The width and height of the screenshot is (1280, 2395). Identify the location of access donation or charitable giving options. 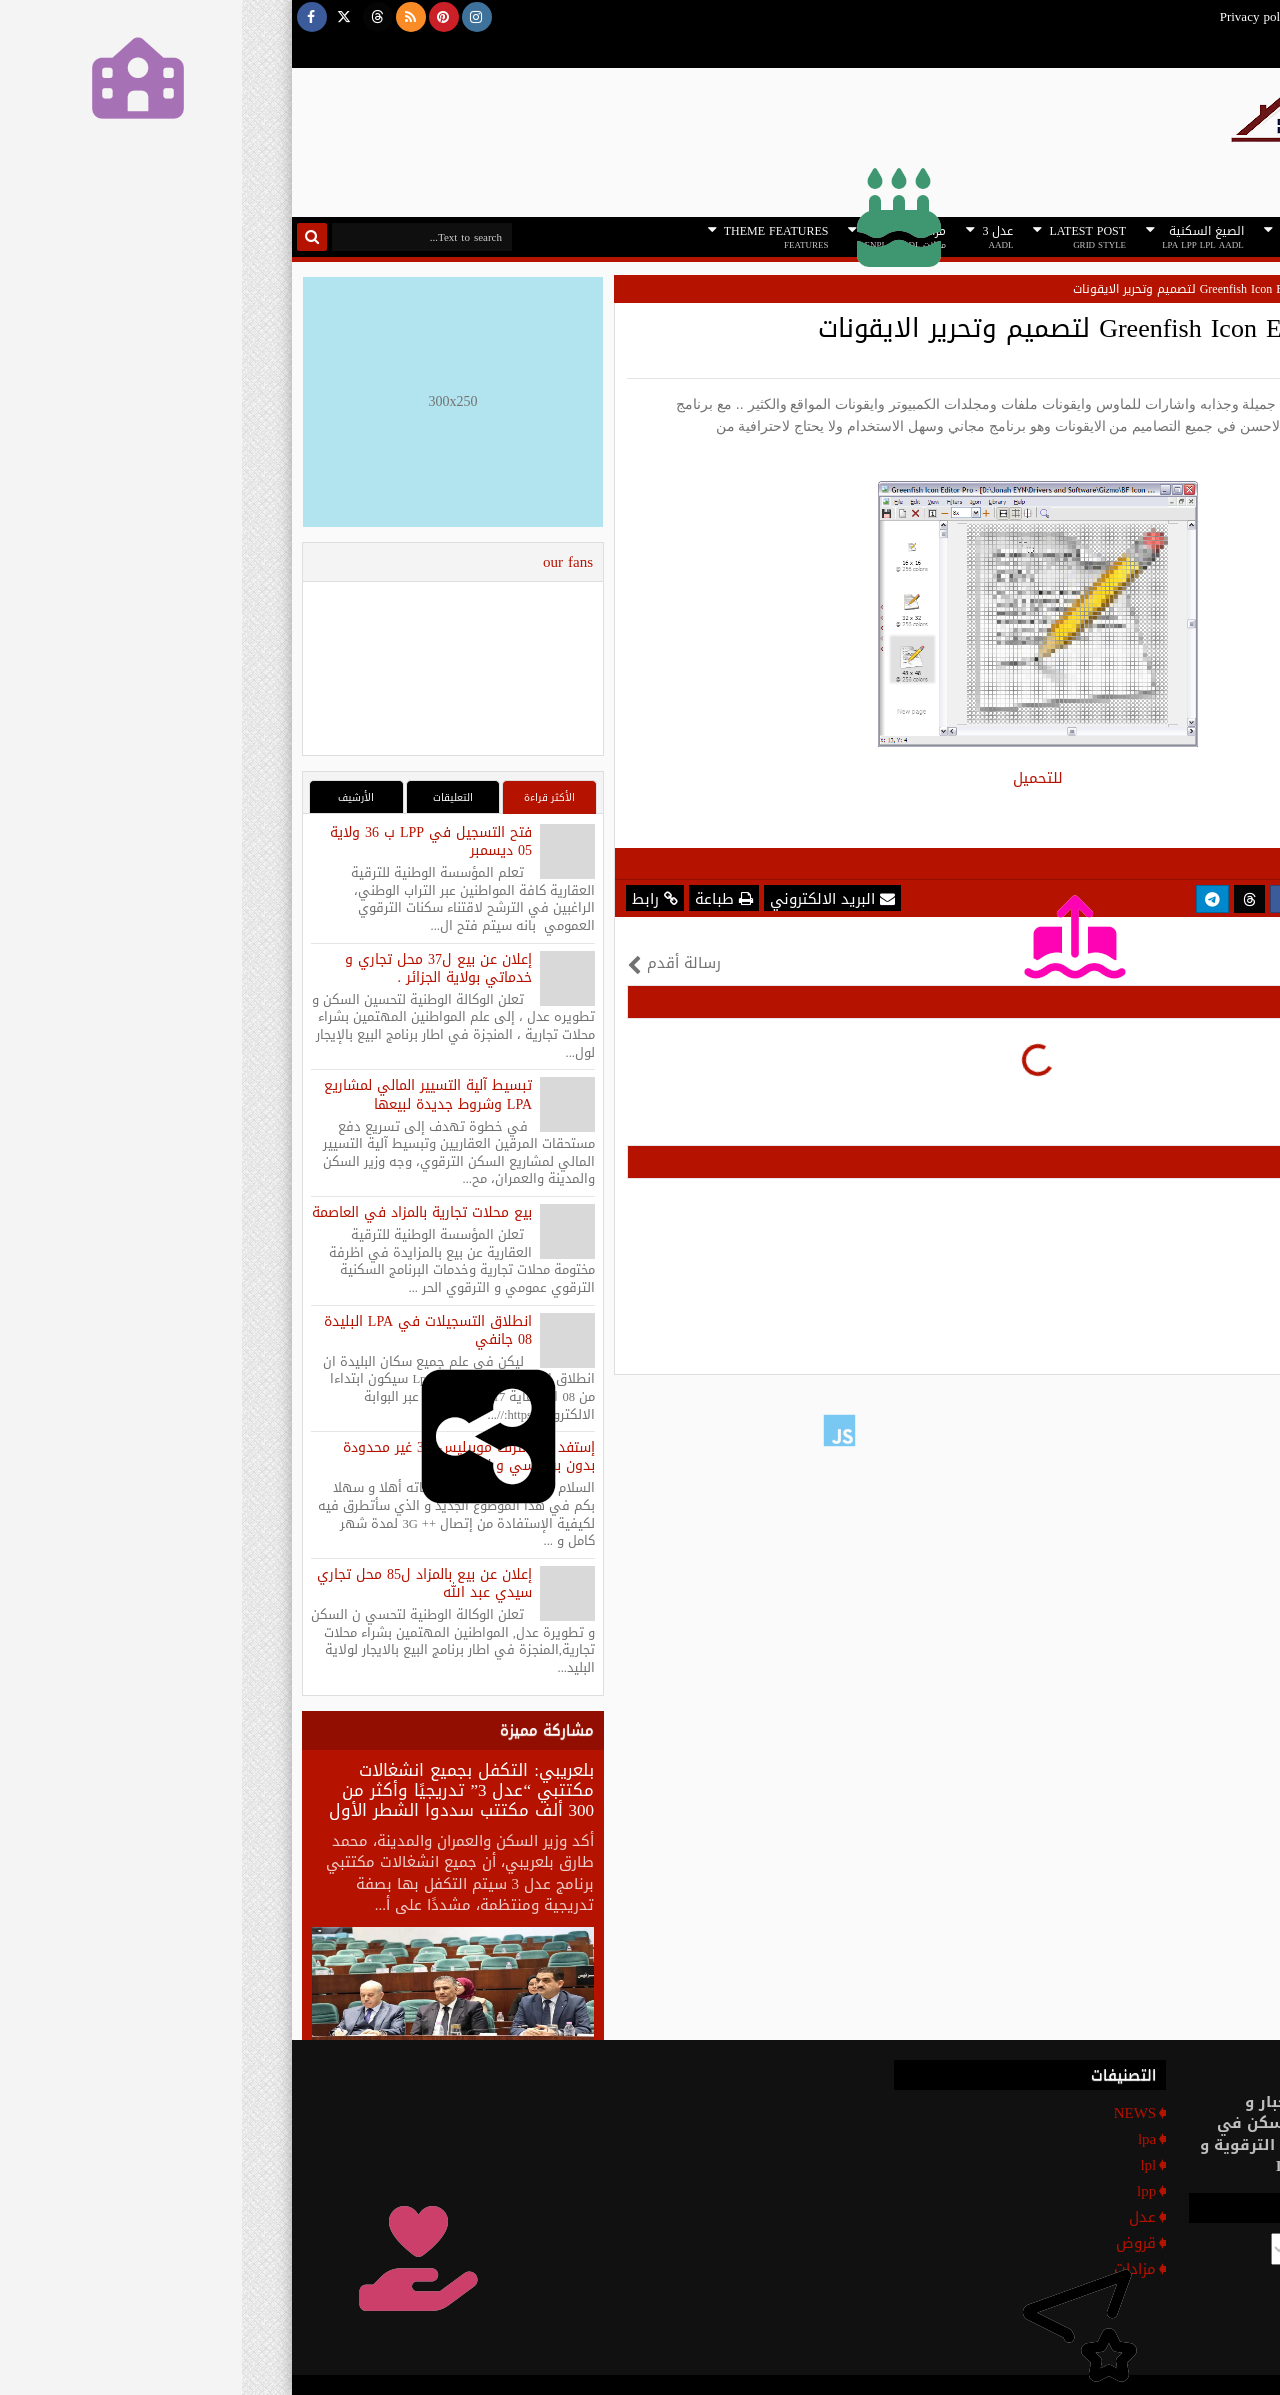
(418, 2258).